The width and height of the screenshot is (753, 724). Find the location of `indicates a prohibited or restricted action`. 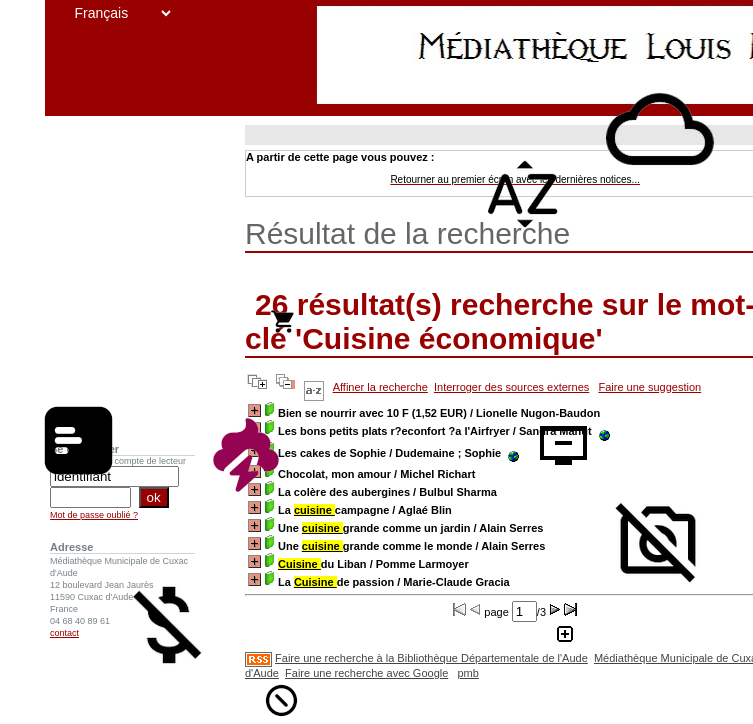

indicates a prohibited or restricted action is located at coordinates (281, 700).